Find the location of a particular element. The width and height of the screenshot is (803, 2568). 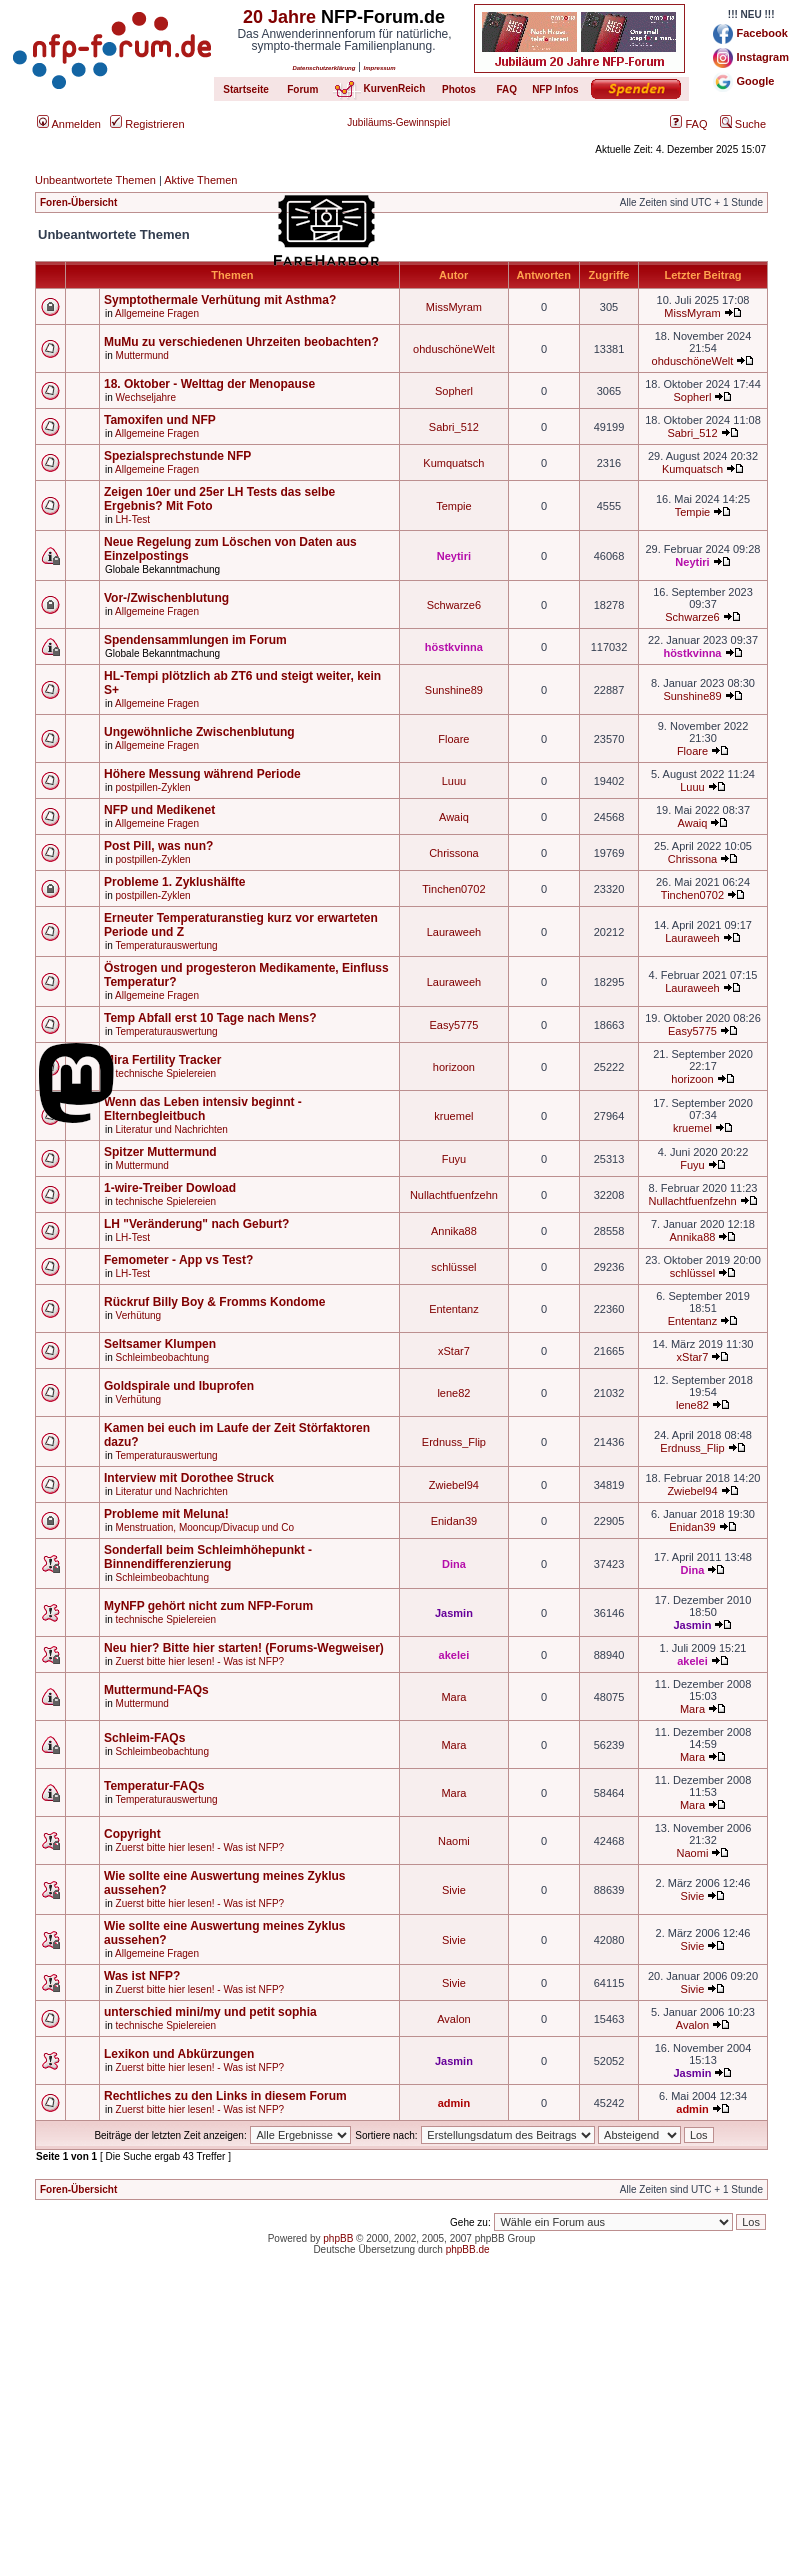

access FareHarbor booking services is located at coordinates (326, 230).